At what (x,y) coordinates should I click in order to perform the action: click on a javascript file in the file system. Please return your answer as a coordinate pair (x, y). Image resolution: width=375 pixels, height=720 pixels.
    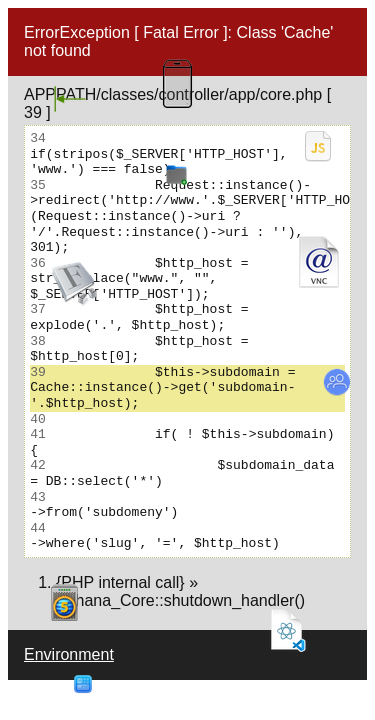
    Looking at the image, I should click on (318, 146).